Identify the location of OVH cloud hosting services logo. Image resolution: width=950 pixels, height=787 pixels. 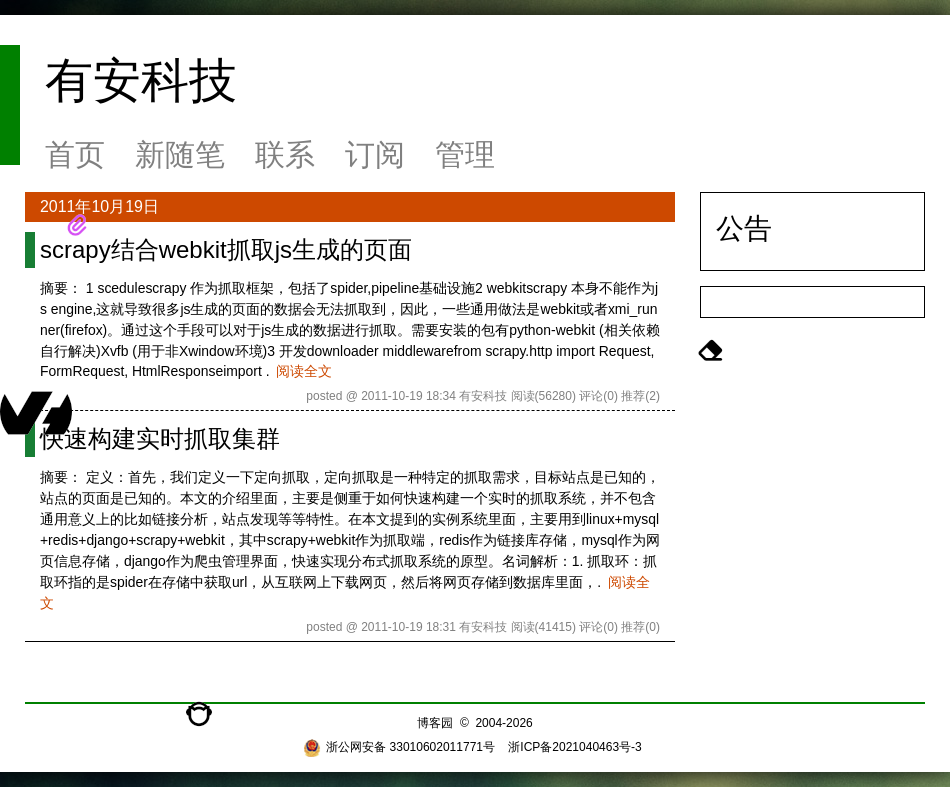
(36, 413).